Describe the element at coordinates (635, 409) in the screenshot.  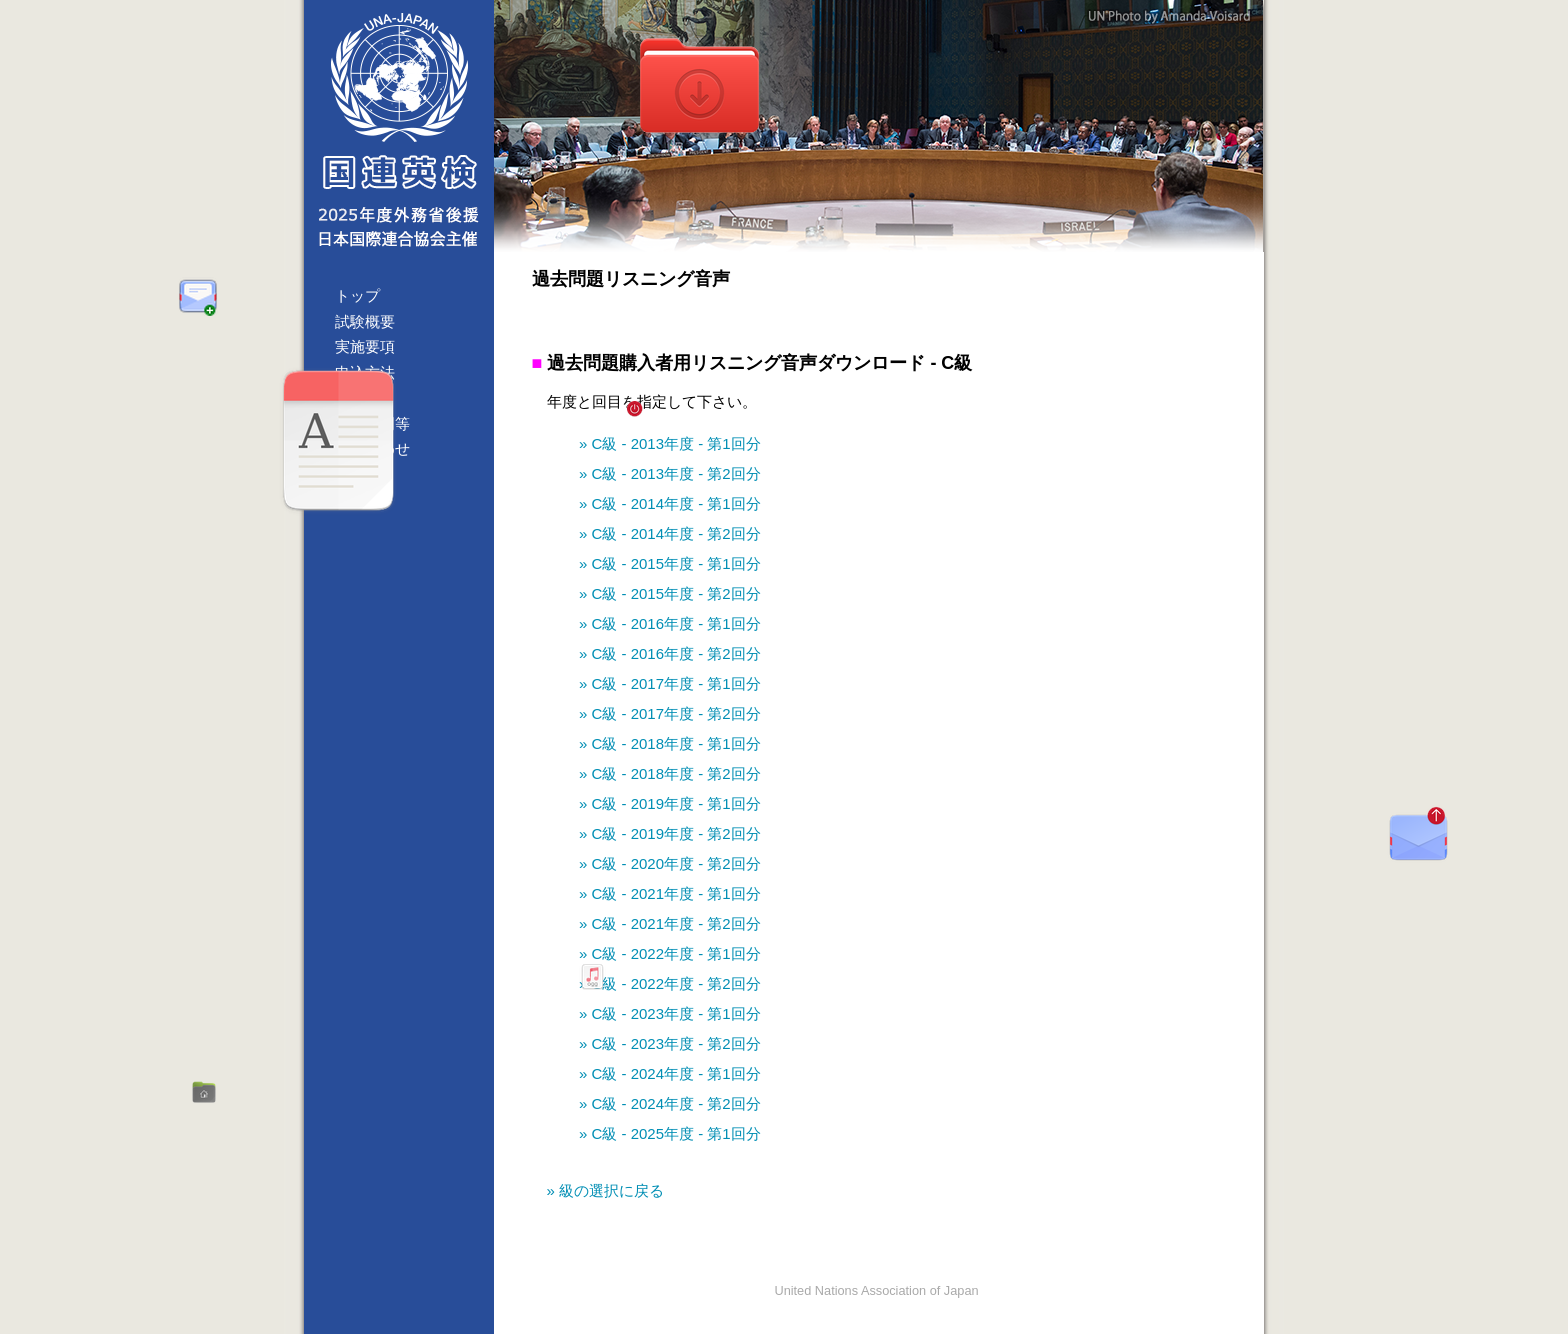
I see `shut down or power off the system` at that location.